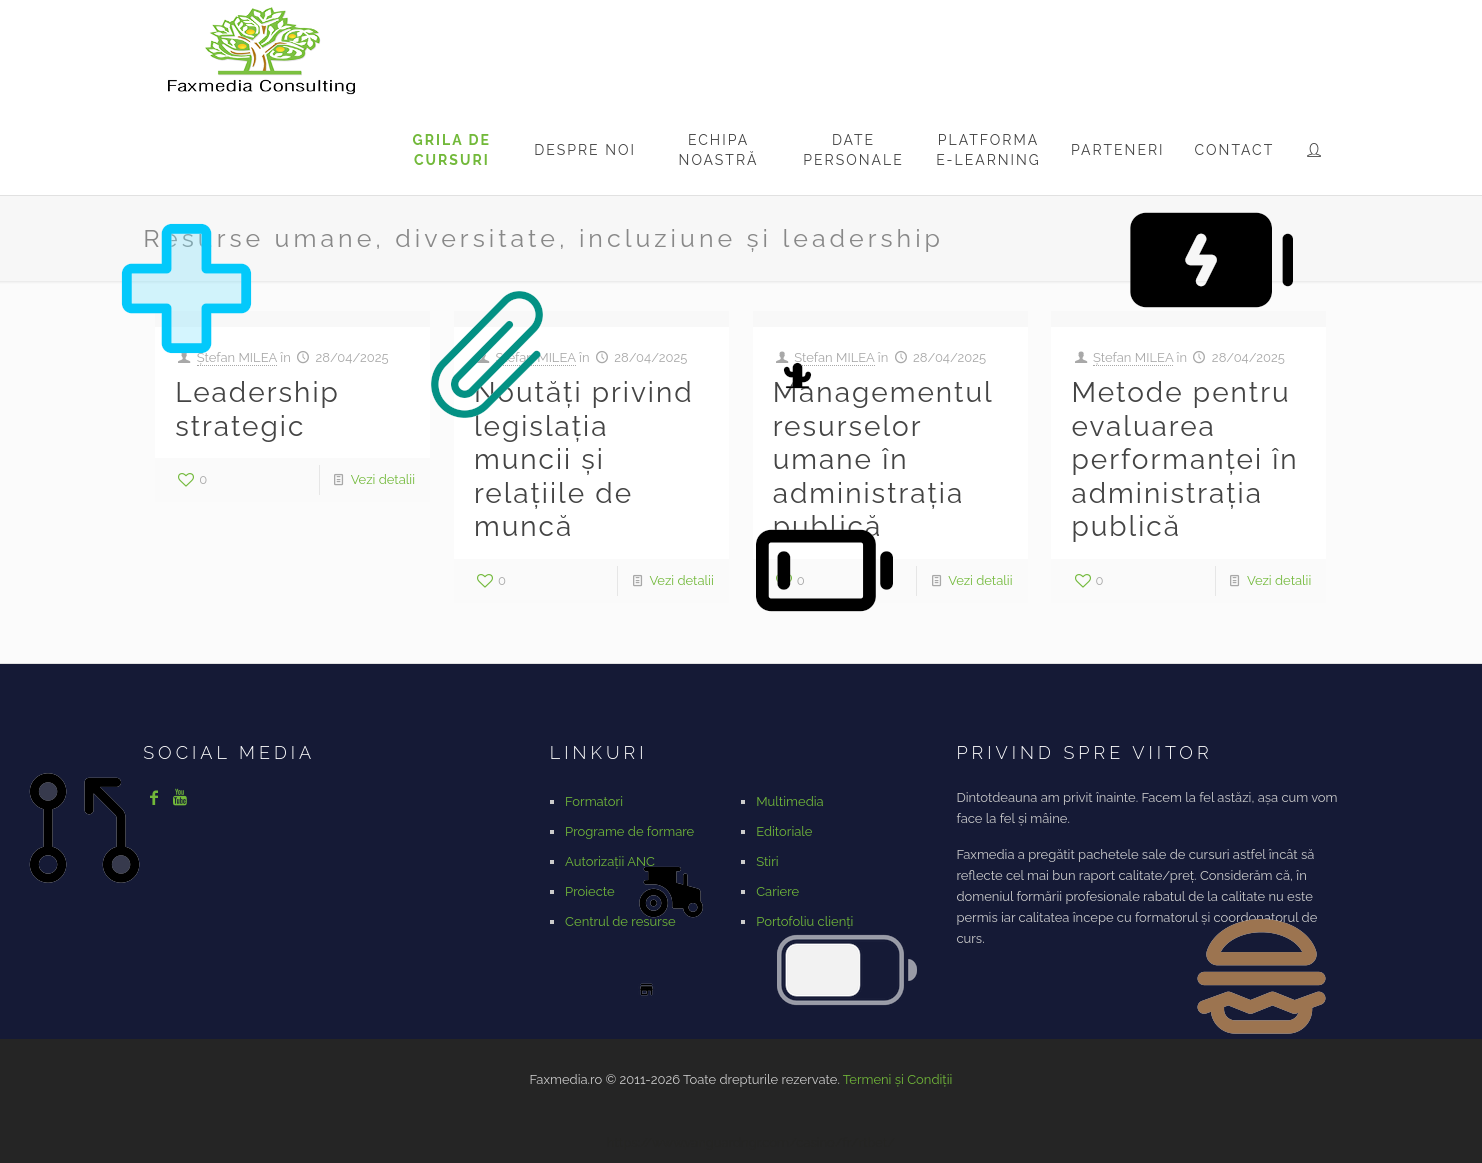 The width and height of the screenshot is (1482, 1163). What do you see at coordinates (646, 989) in the screenshot?
I see `find nearby stores or shops` at bounding box center [646, 989].